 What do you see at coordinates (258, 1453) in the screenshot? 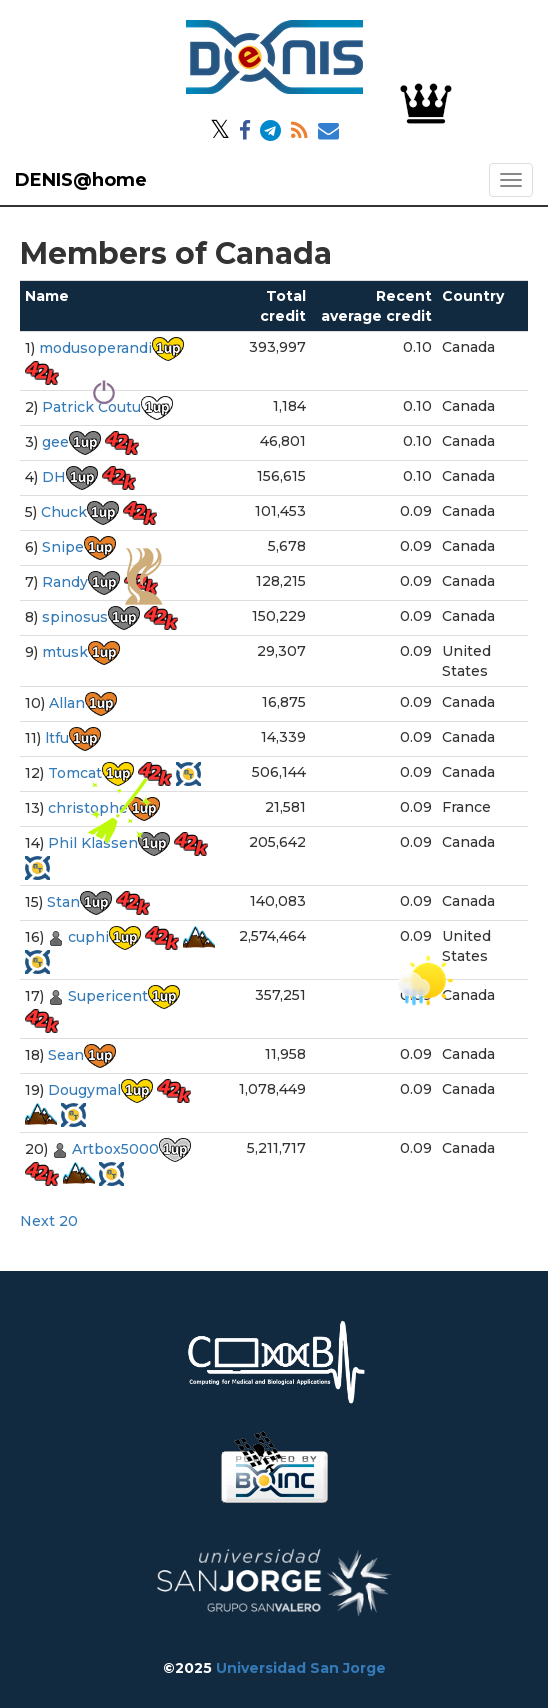
I see `access satellite or space-related features` at bounding box center [258, 1453].